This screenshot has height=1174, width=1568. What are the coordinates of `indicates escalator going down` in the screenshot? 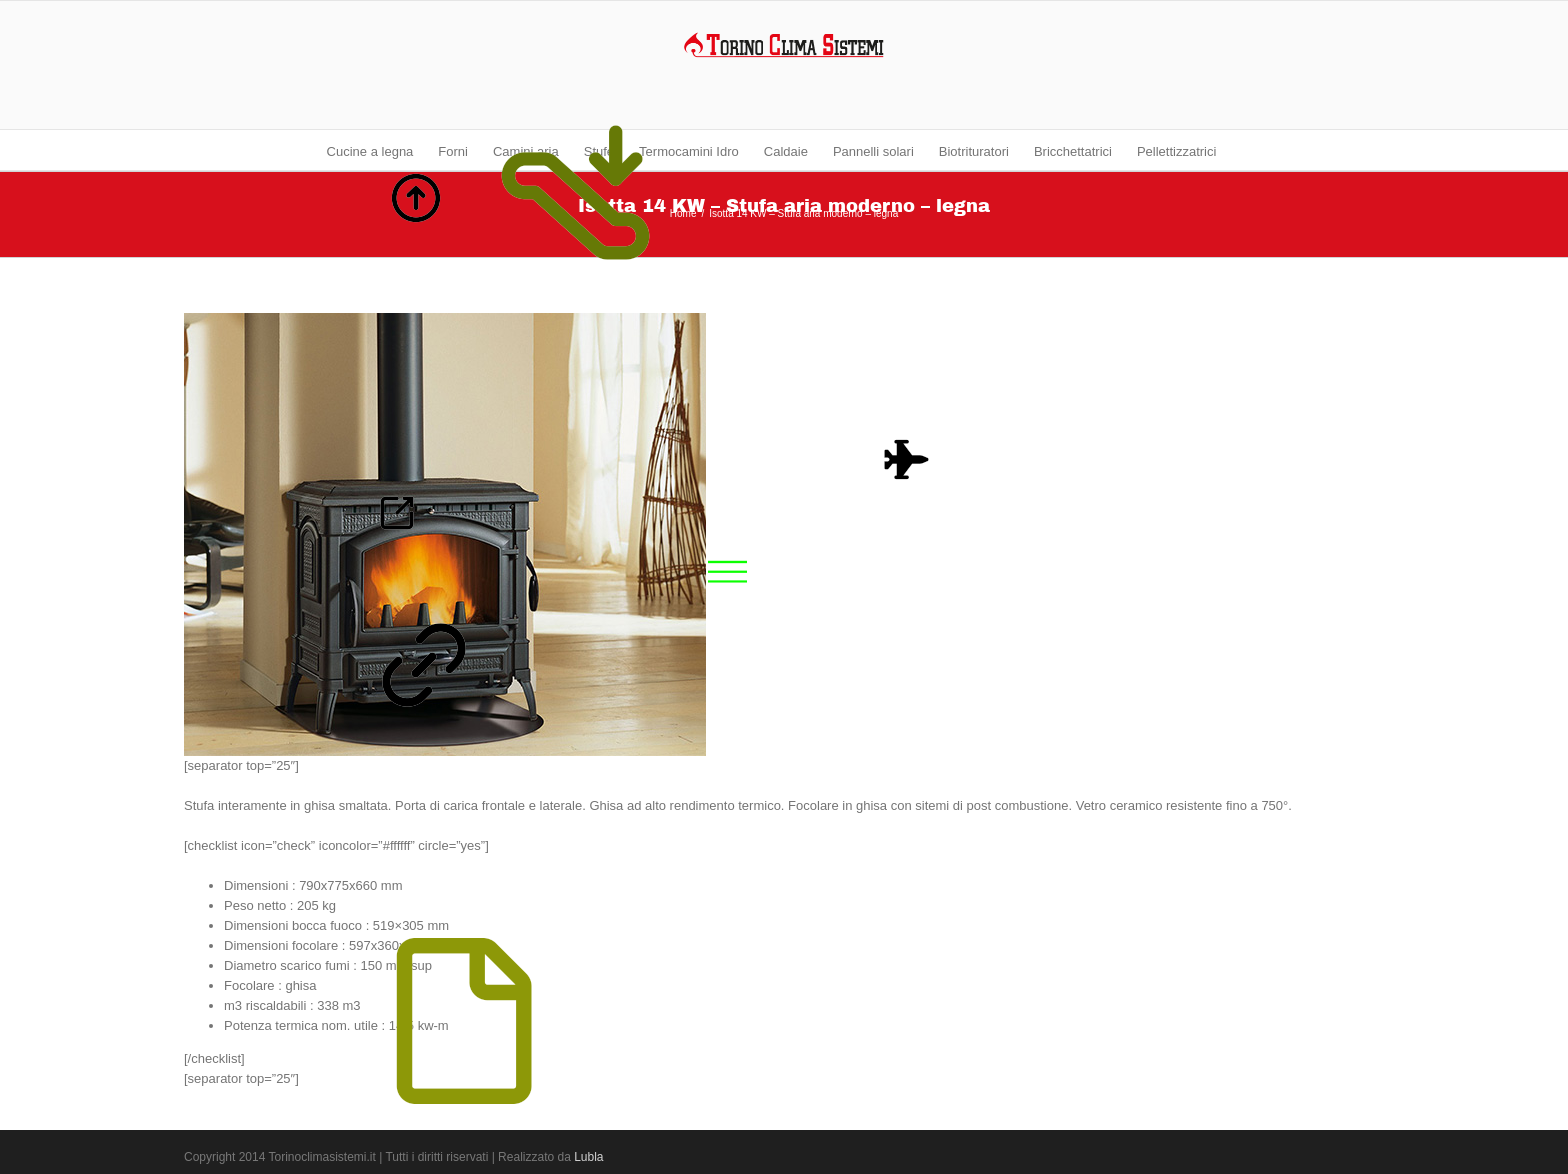 It's located at (575, 192).